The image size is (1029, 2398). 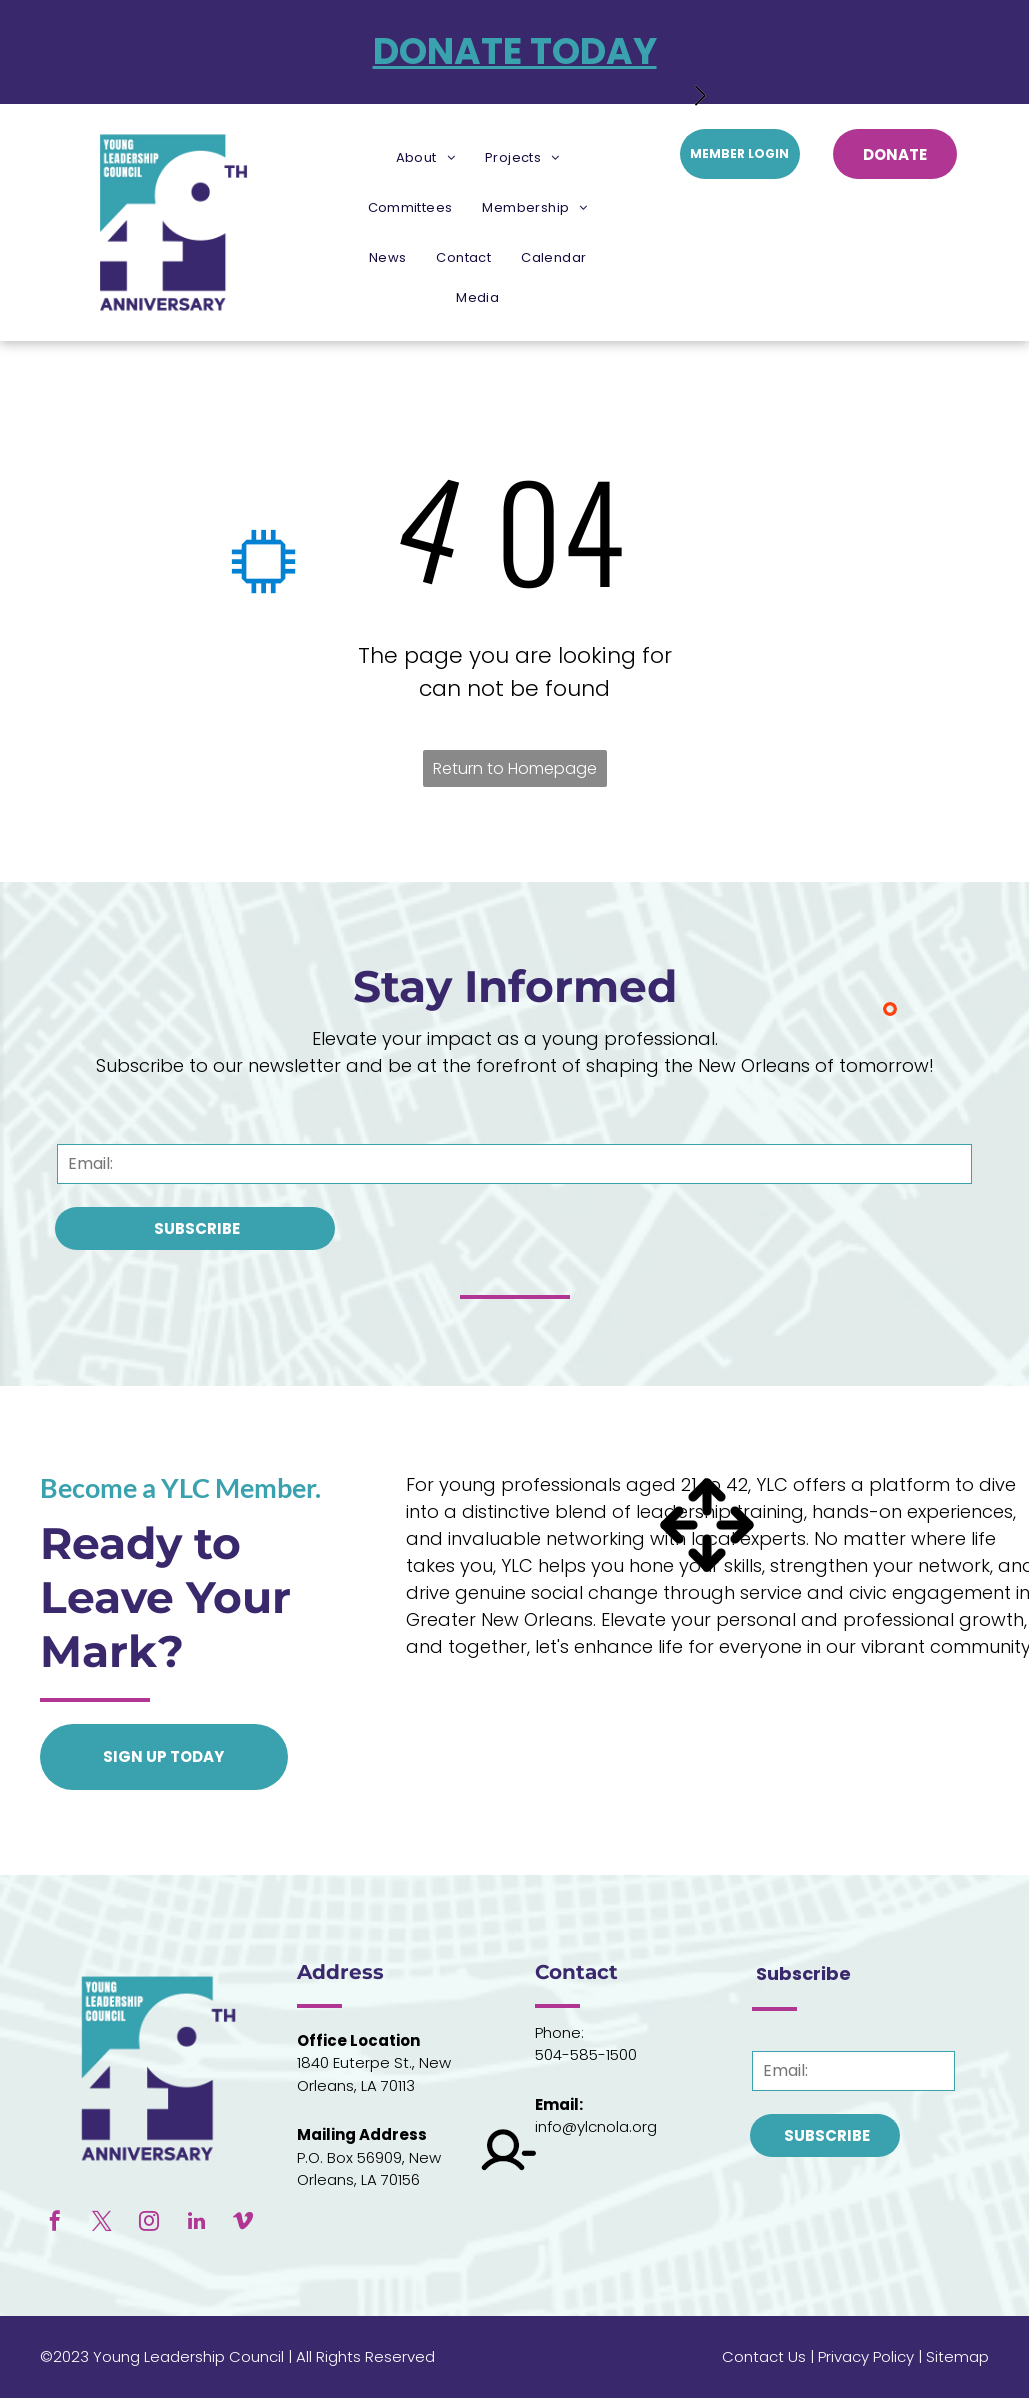 What do you see at coordinates (266, 564) in the screenshot?
I see `view hardware or processor information` at bounding box center [266, 564].